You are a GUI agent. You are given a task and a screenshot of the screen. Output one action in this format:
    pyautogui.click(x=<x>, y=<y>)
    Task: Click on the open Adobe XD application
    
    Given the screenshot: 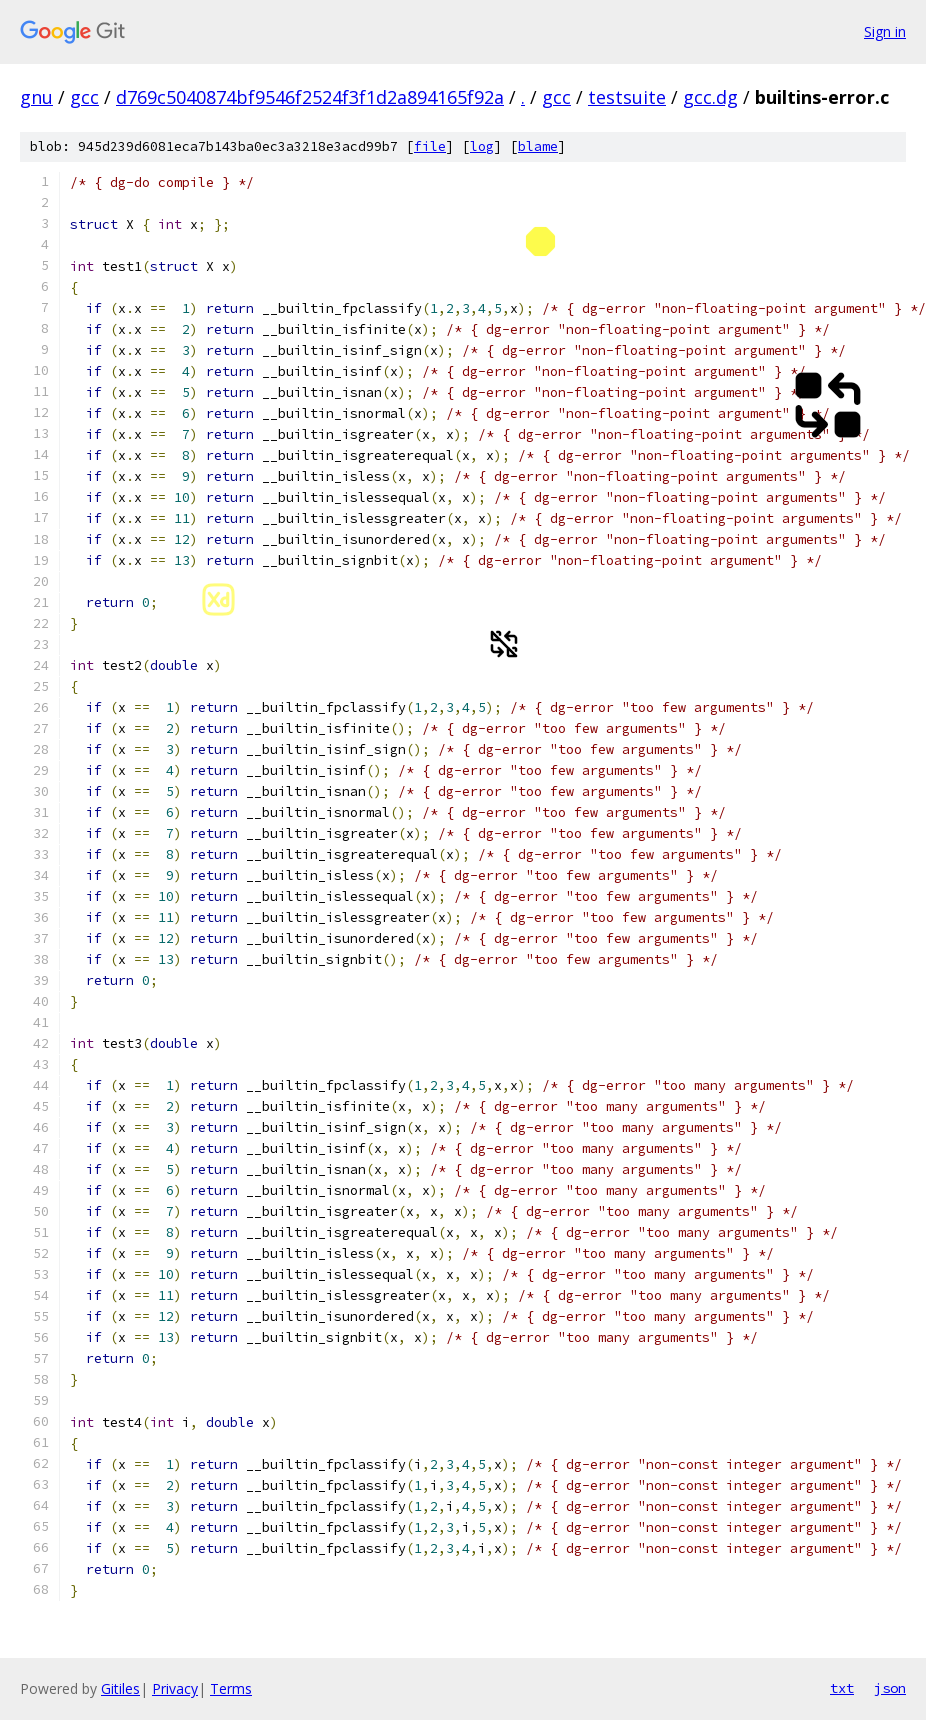 What is the action you would take?
    pyautogui.click(x=218, y=599)
    